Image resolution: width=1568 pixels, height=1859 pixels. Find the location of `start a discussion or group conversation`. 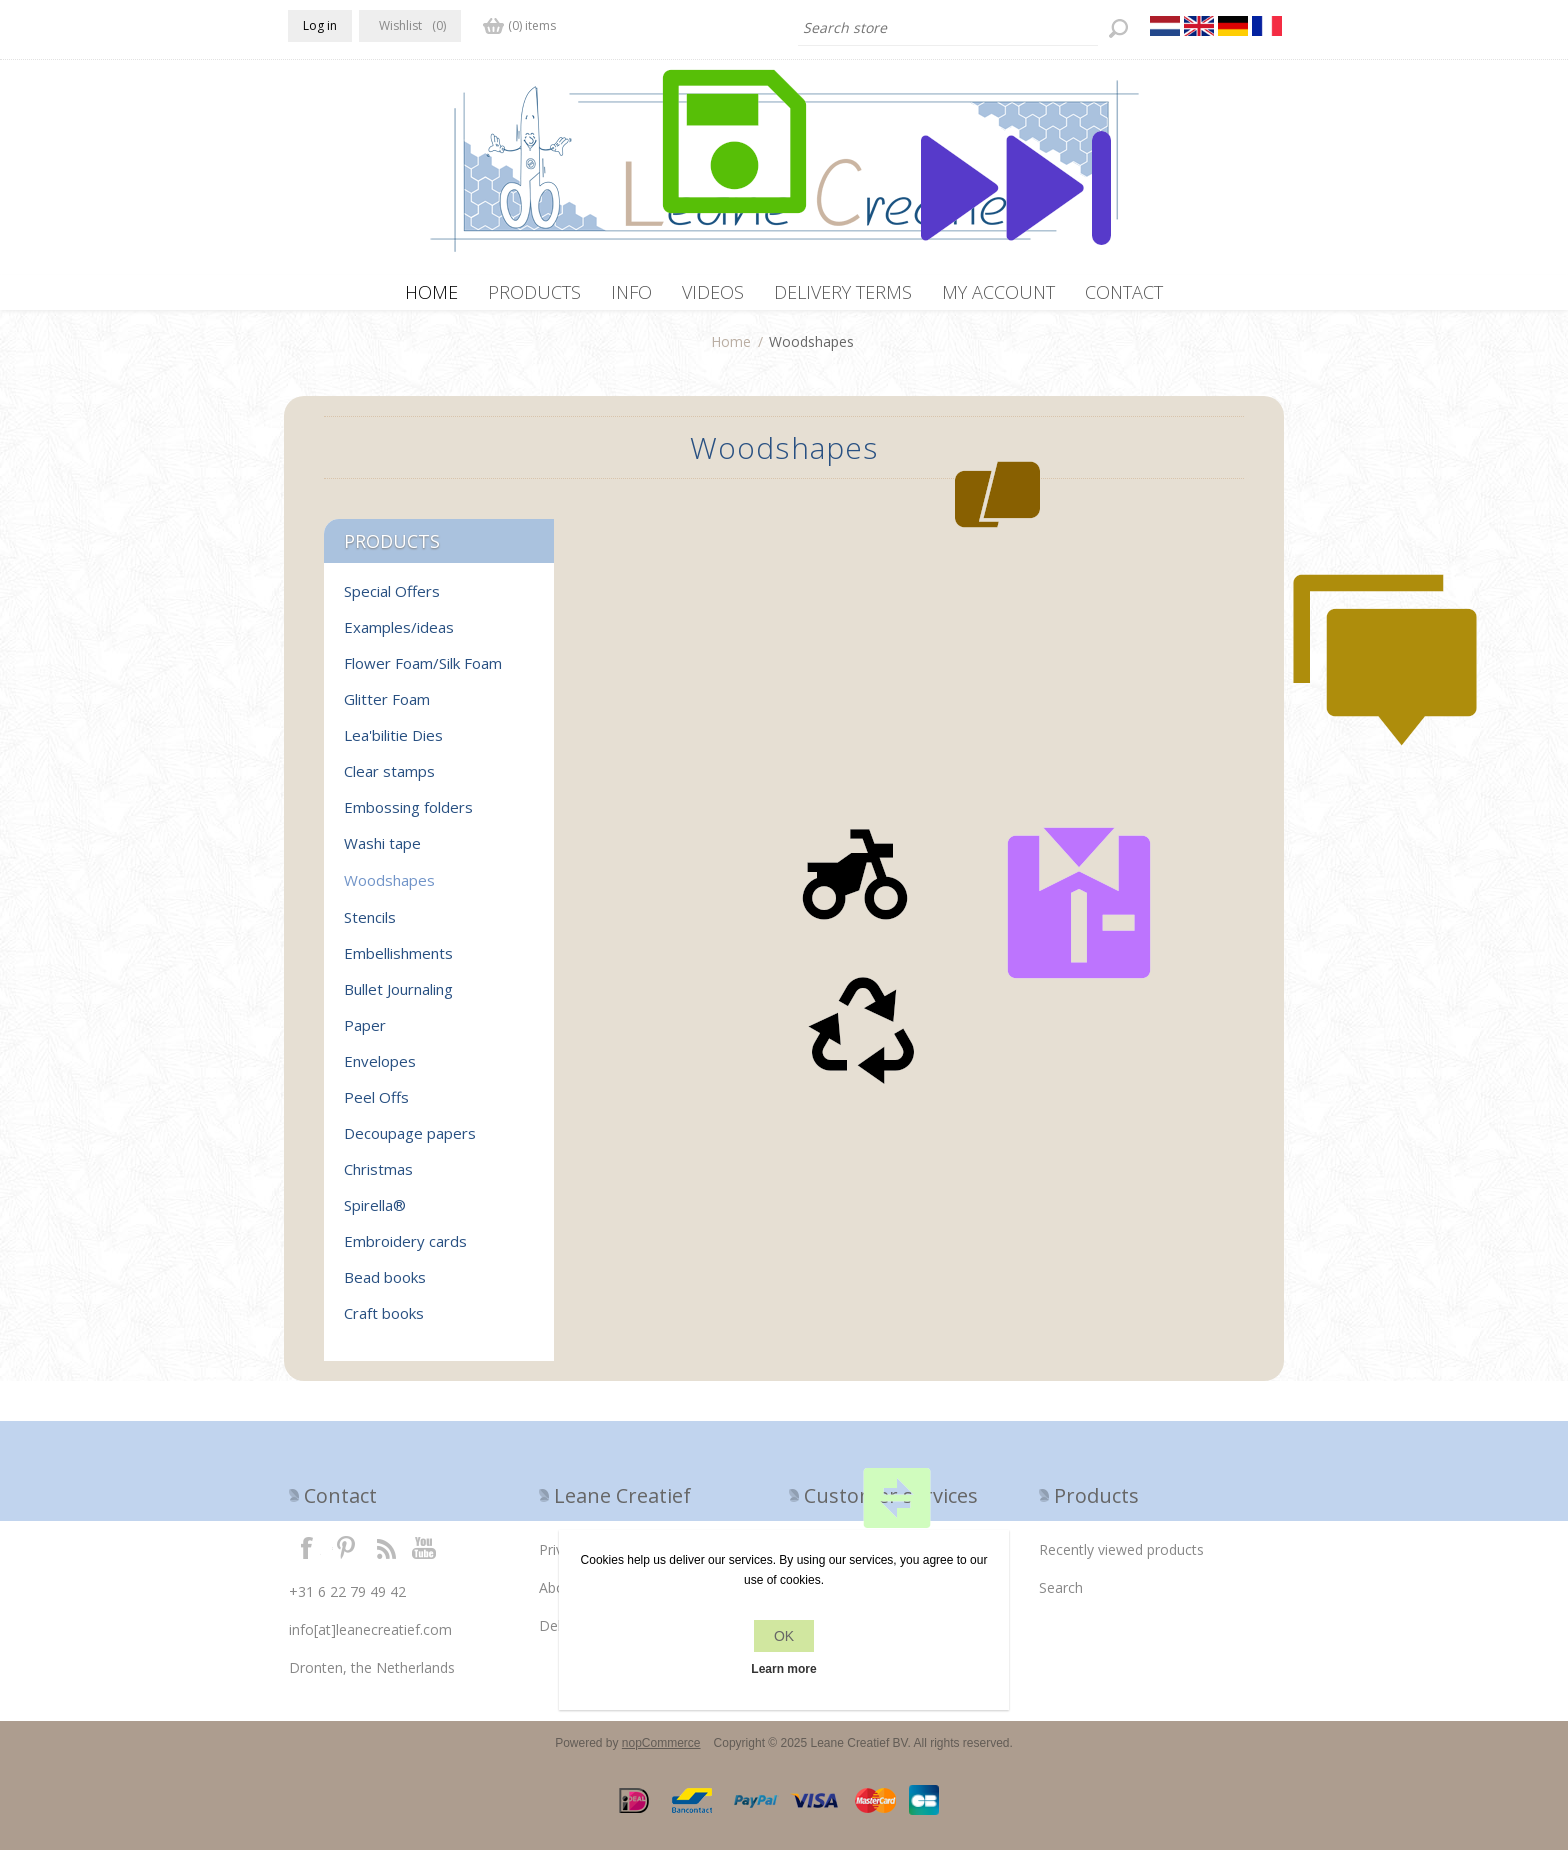

start a discussion or group conversation is located at coordinates (1385, 658).